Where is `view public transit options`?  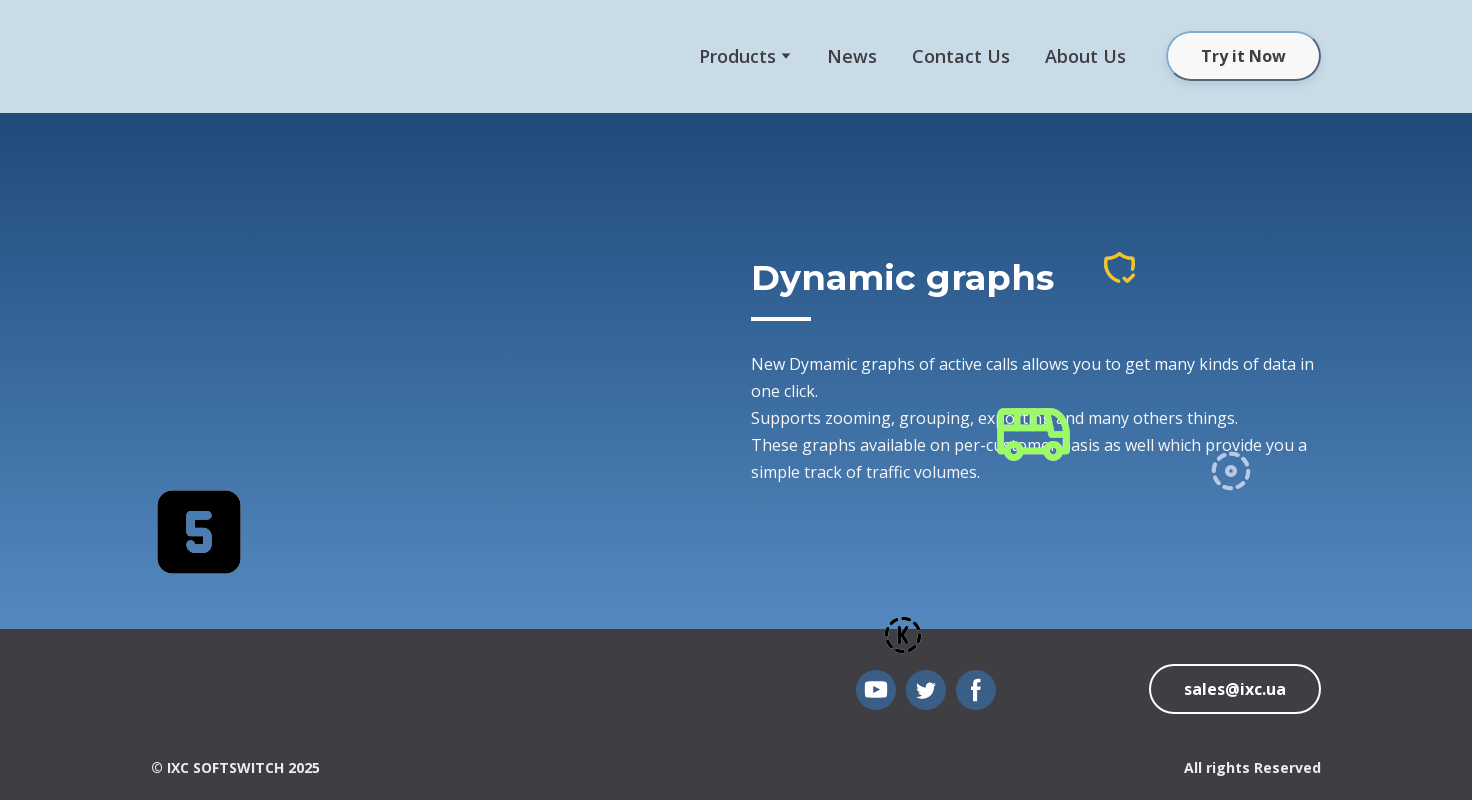 view public transit options is located at coordinates (1033, 434).